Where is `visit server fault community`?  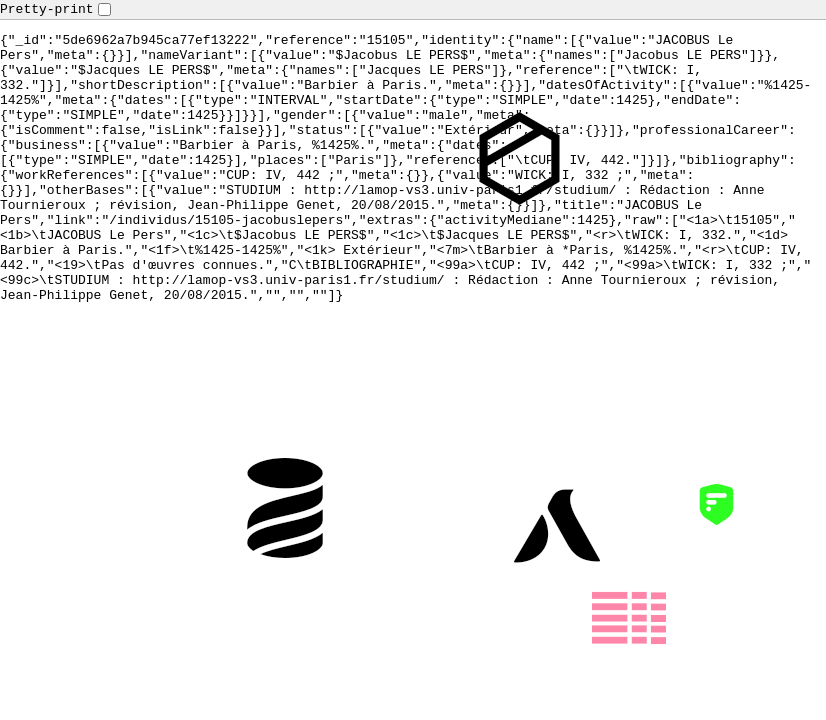 visit server fault community is located at coordinates (629, 618).